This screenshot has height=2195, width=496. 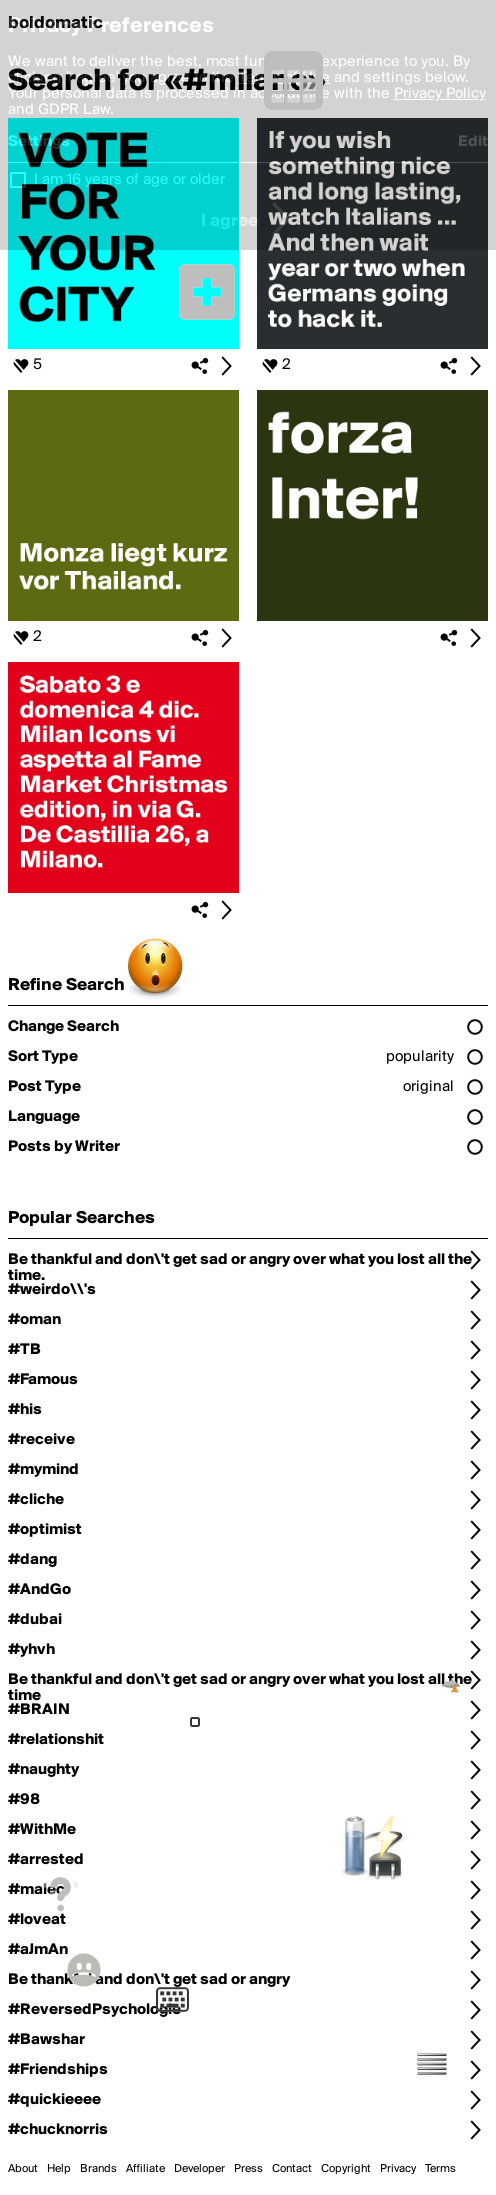 What do you see at coordinates (432, 2064) in the screenshot?
I see `justify text to fill both margins` at bounding box center [432, 2064].